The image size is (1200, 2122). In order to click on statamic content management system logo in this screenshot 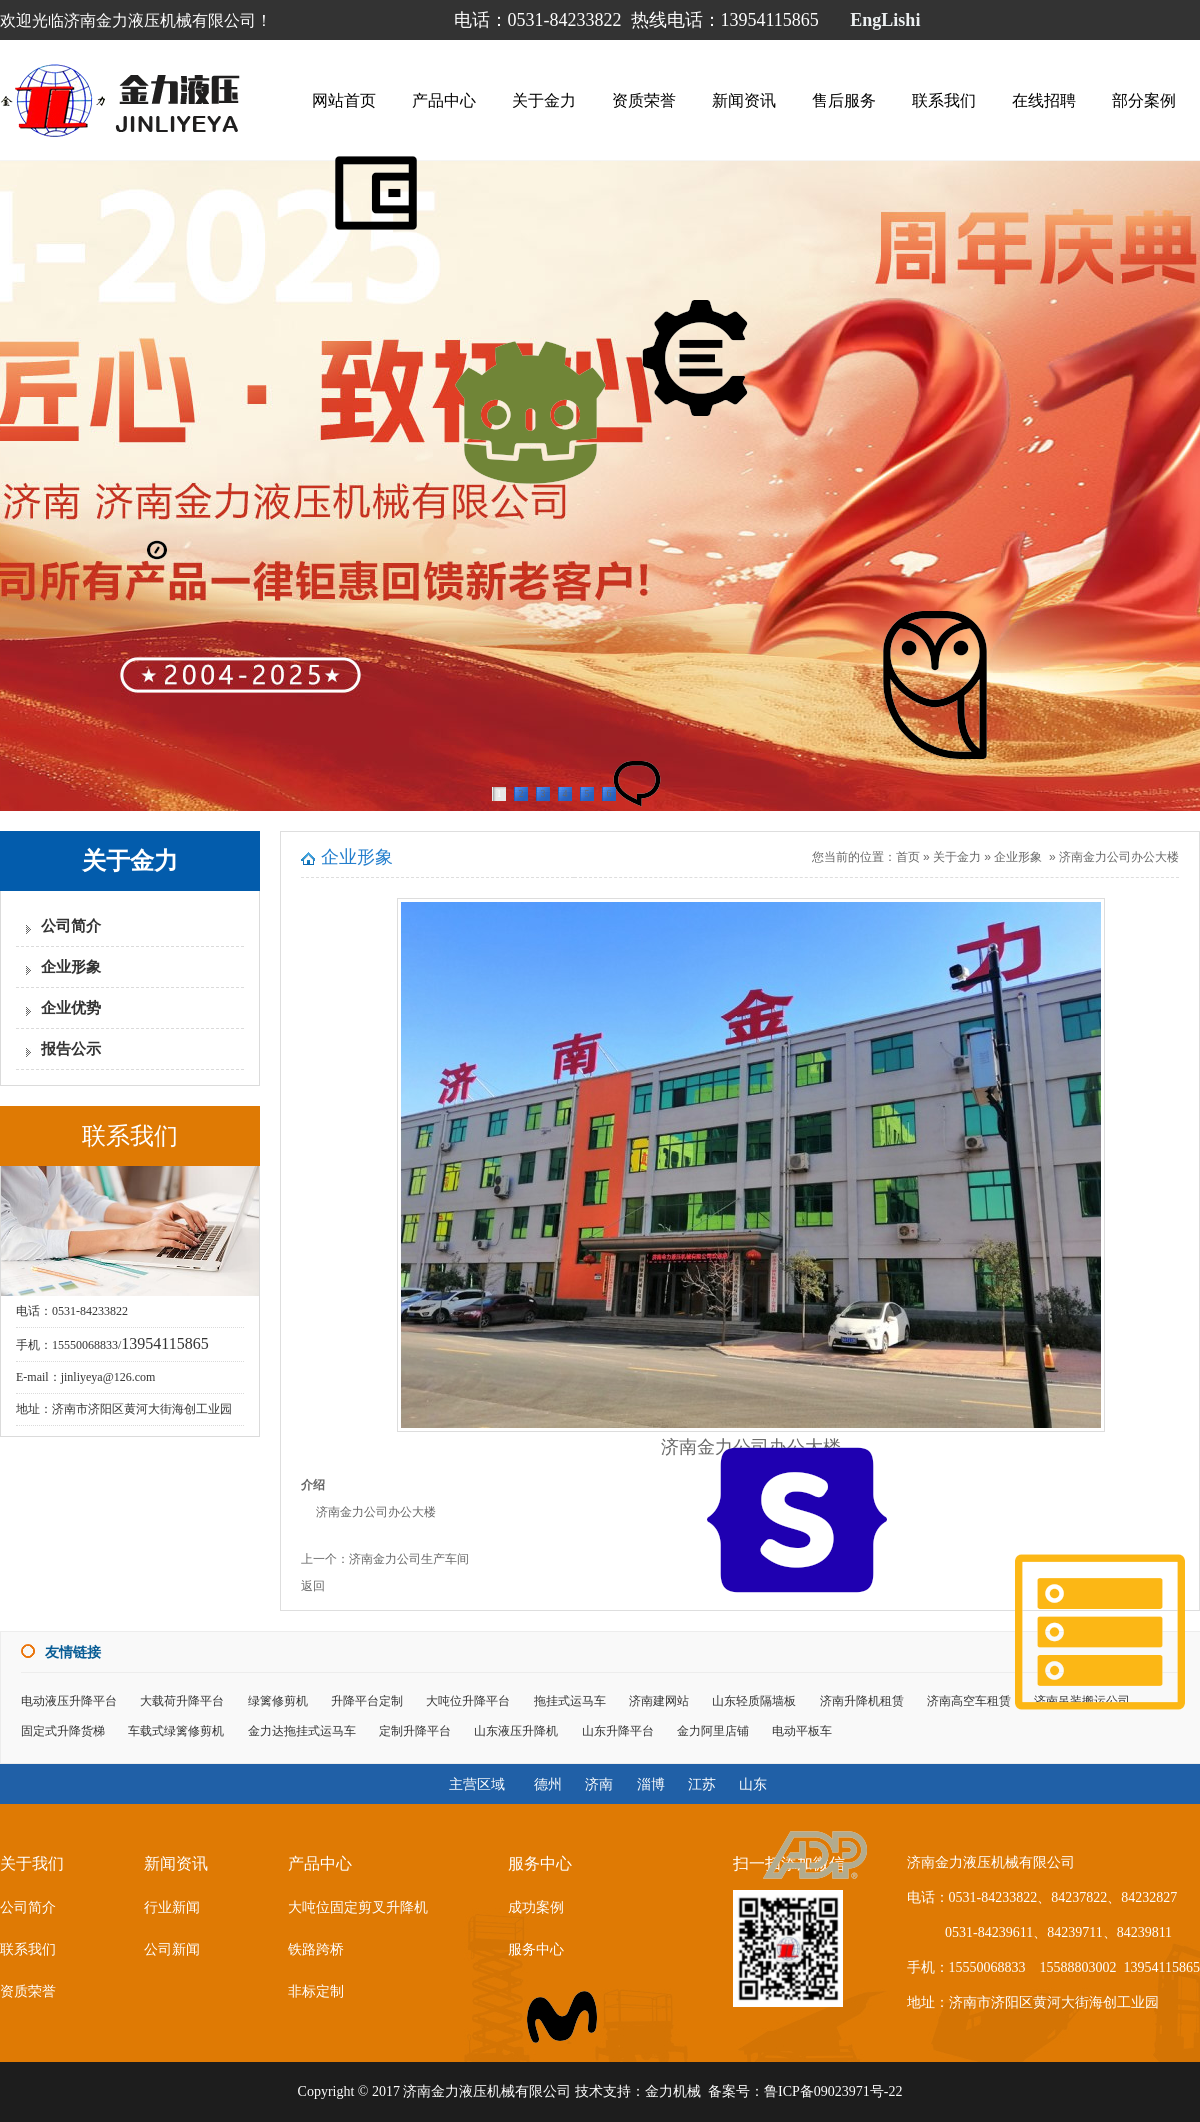, I will do `click(797, 1520)`.